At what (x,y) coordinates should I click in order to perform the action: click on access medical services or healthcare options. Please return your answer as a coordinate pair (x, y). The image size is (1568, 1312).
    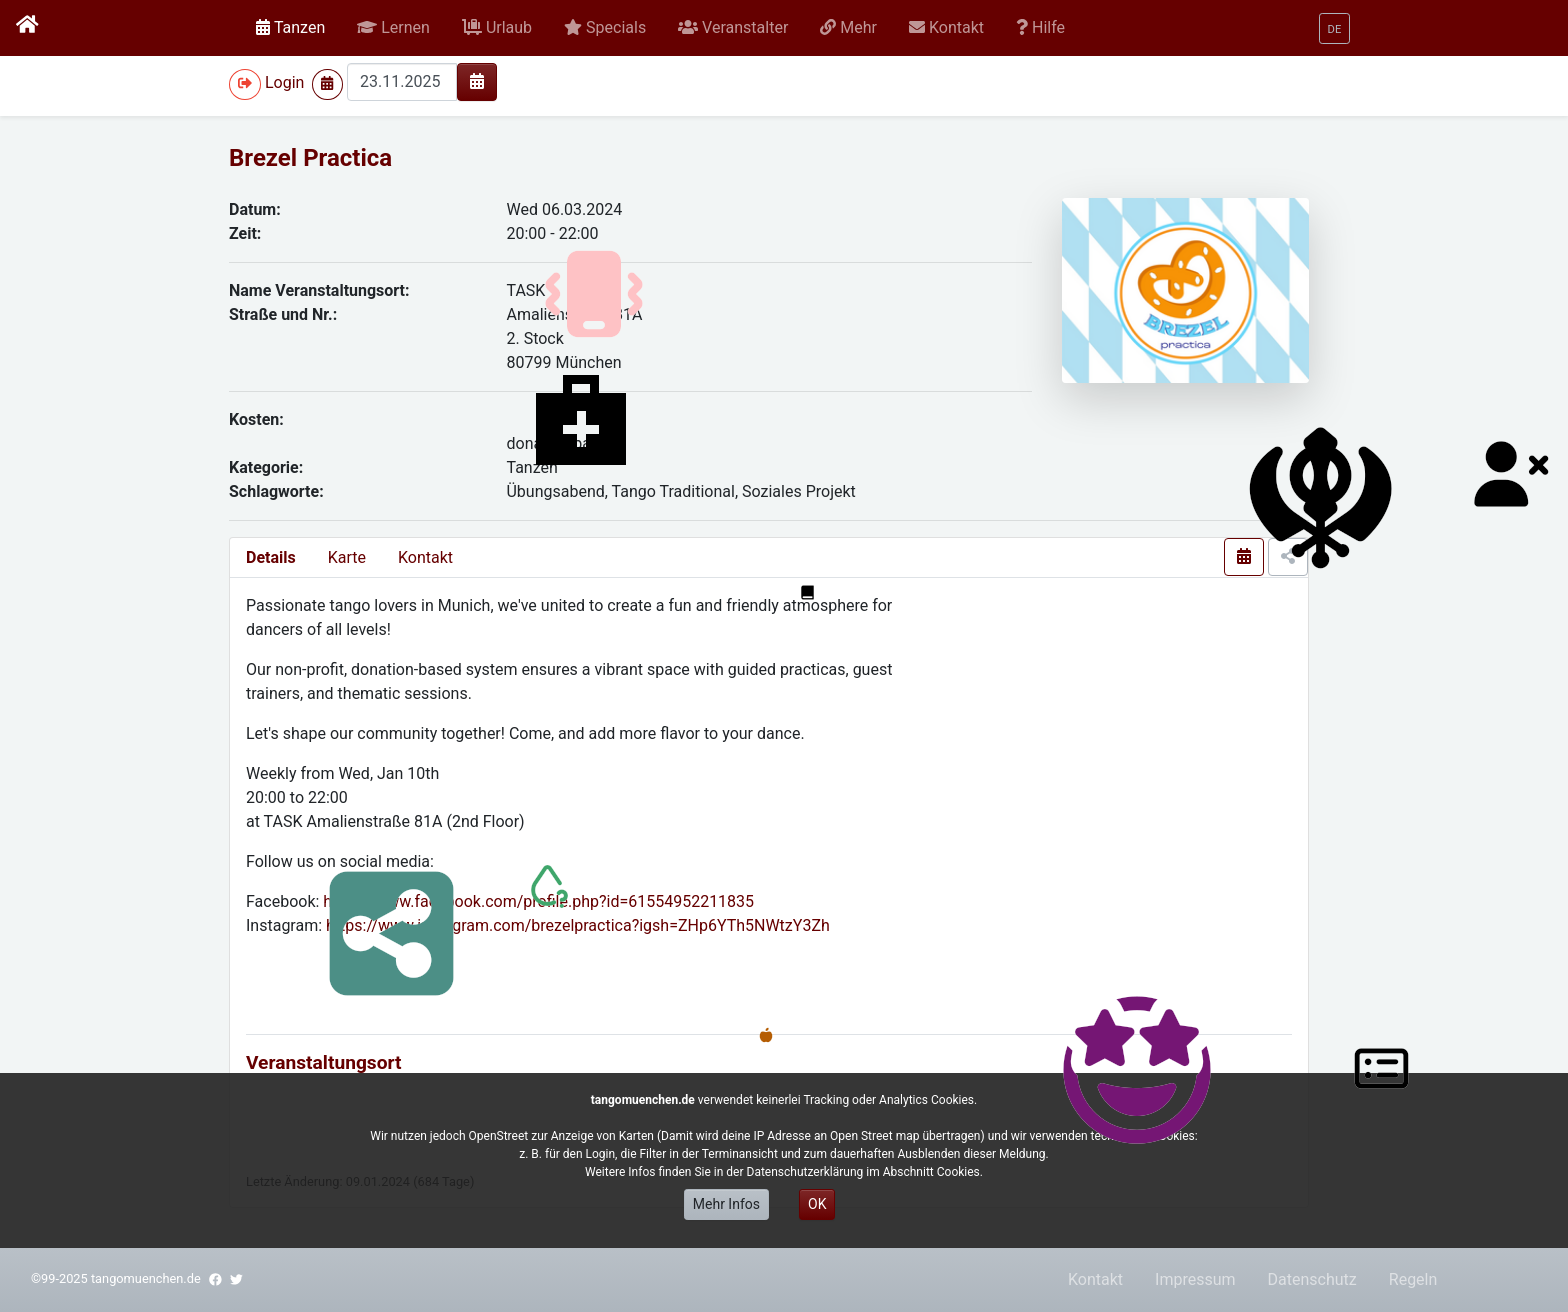
    Looking at the image, I should click on (581, 420).